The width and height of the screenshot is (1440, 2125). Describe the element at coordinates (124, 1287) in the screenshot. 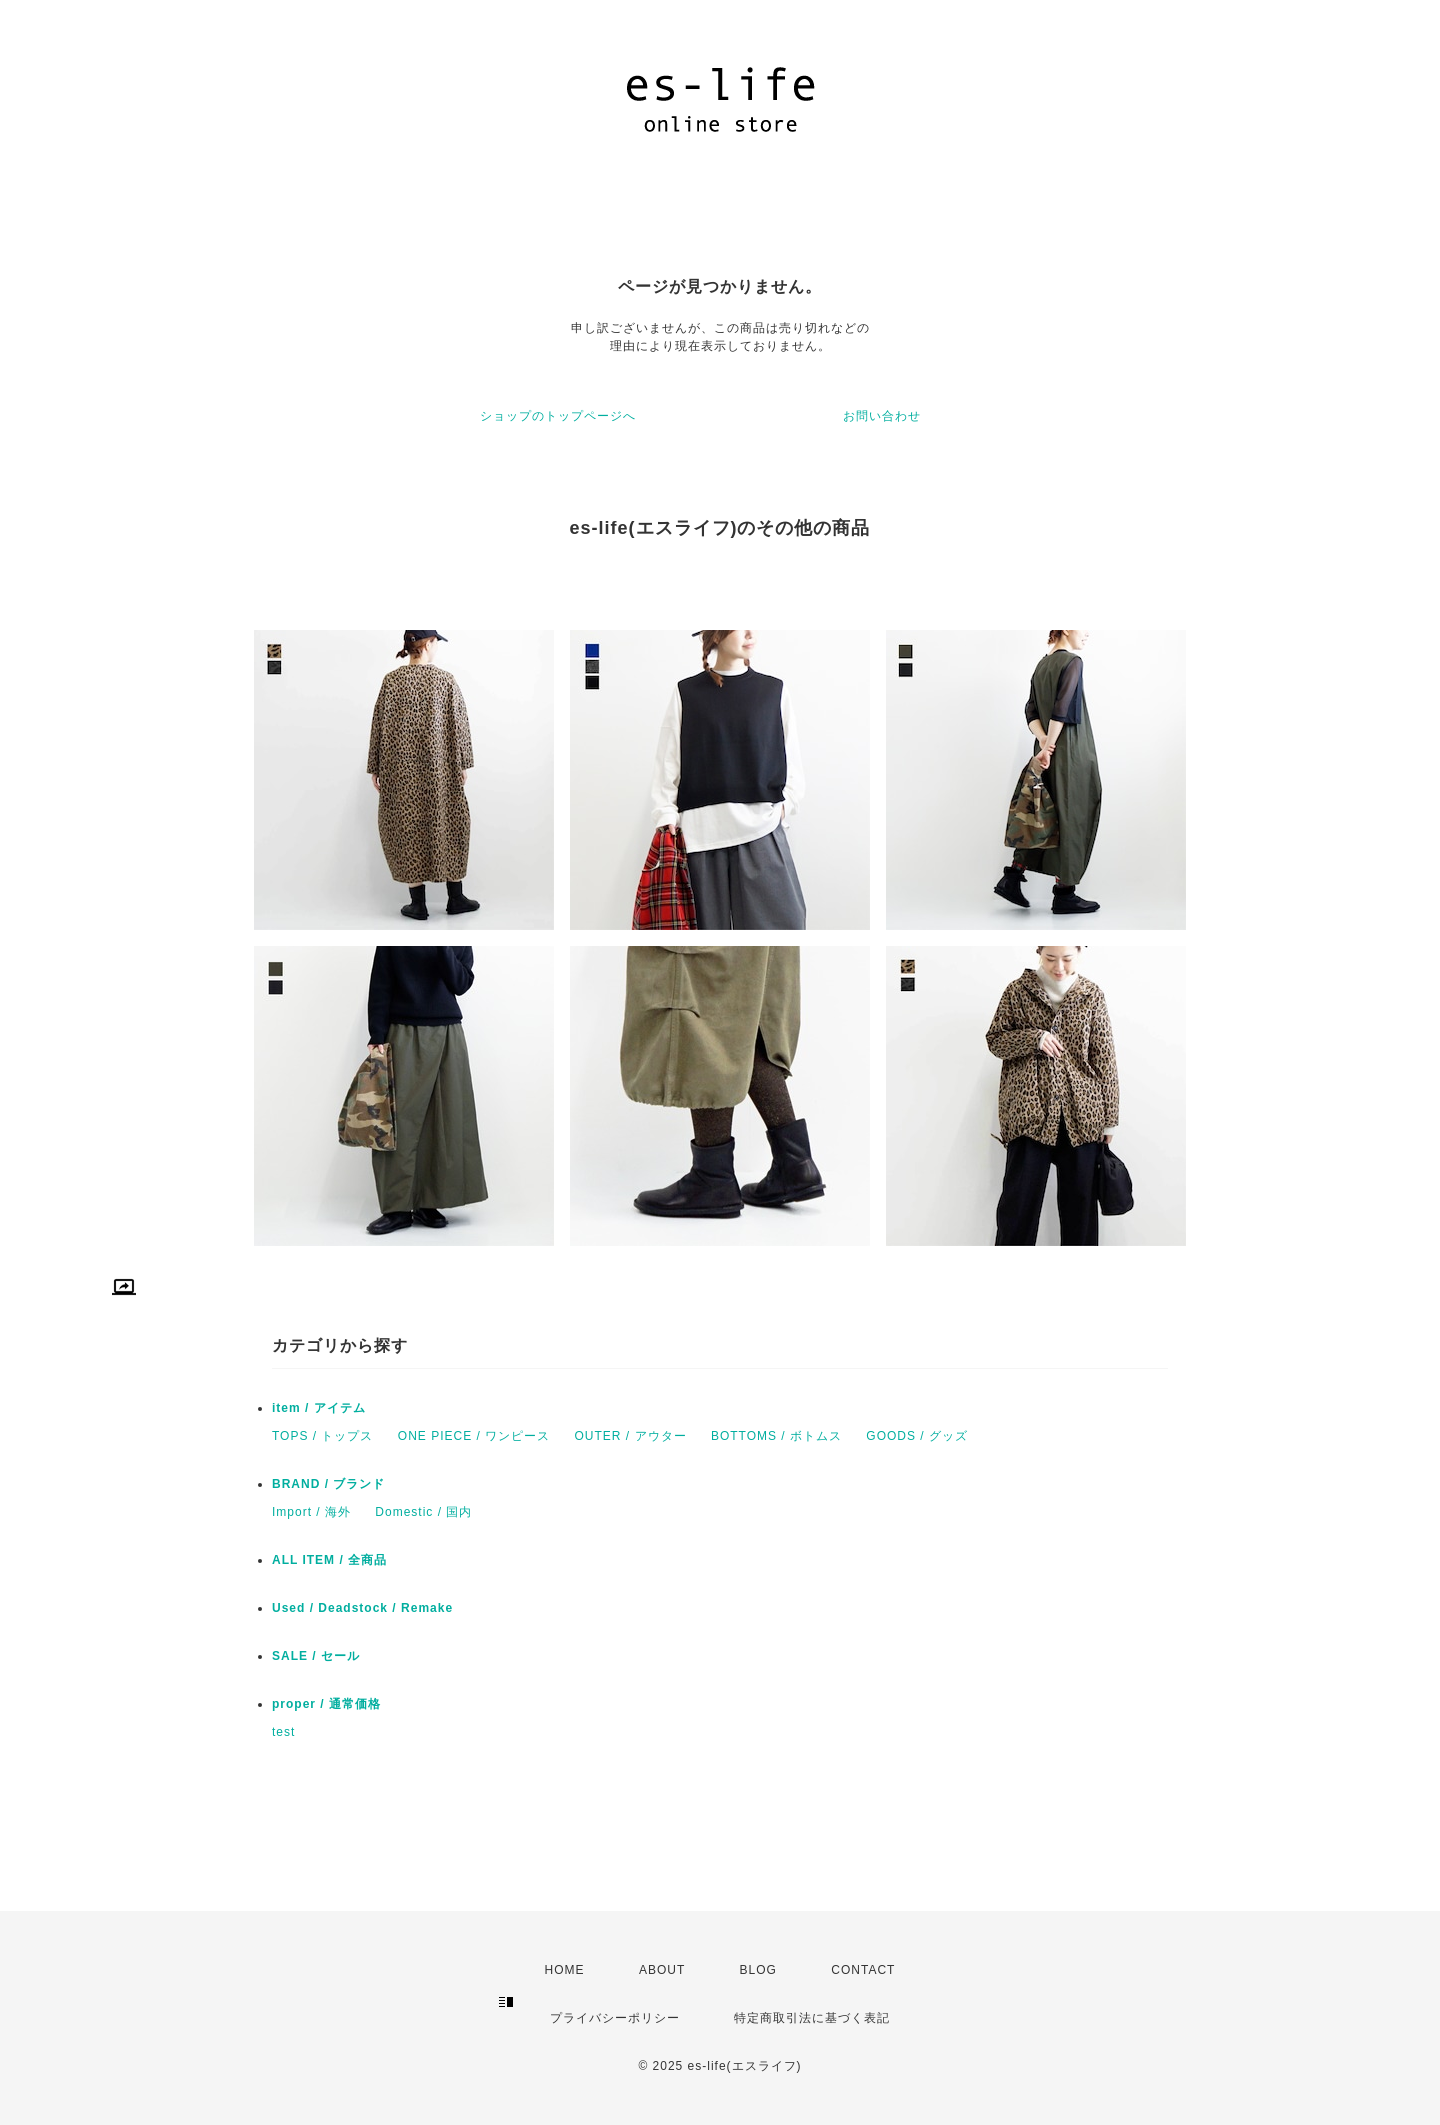

I see `start sharing your screen` at that location.